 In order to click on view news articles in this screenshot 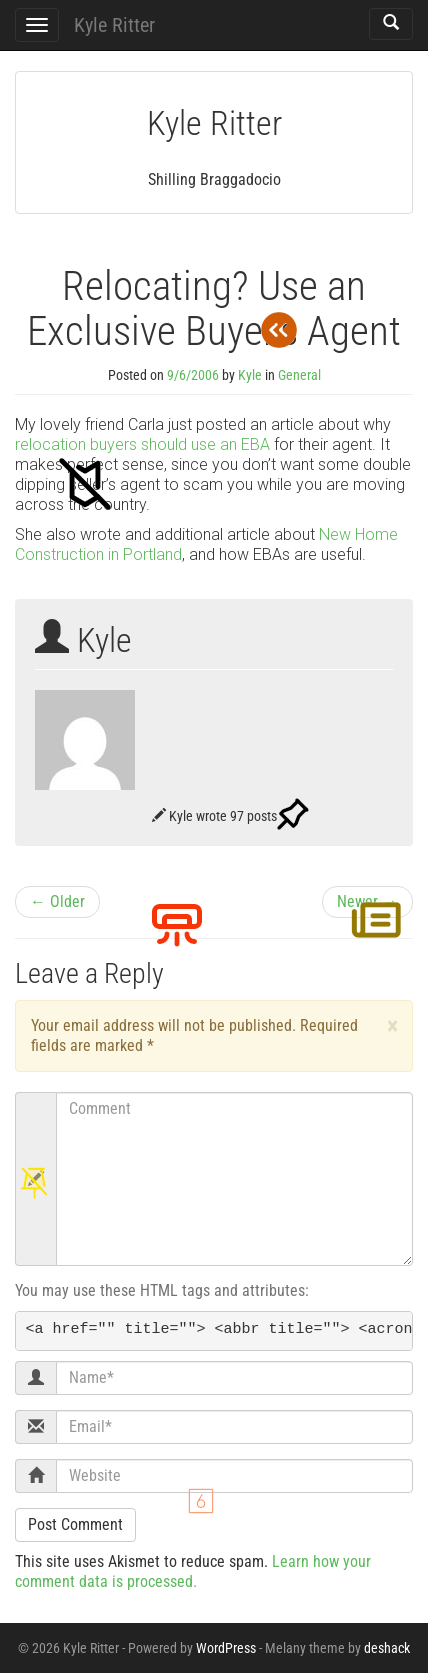, I will do `click(378, 920)`.